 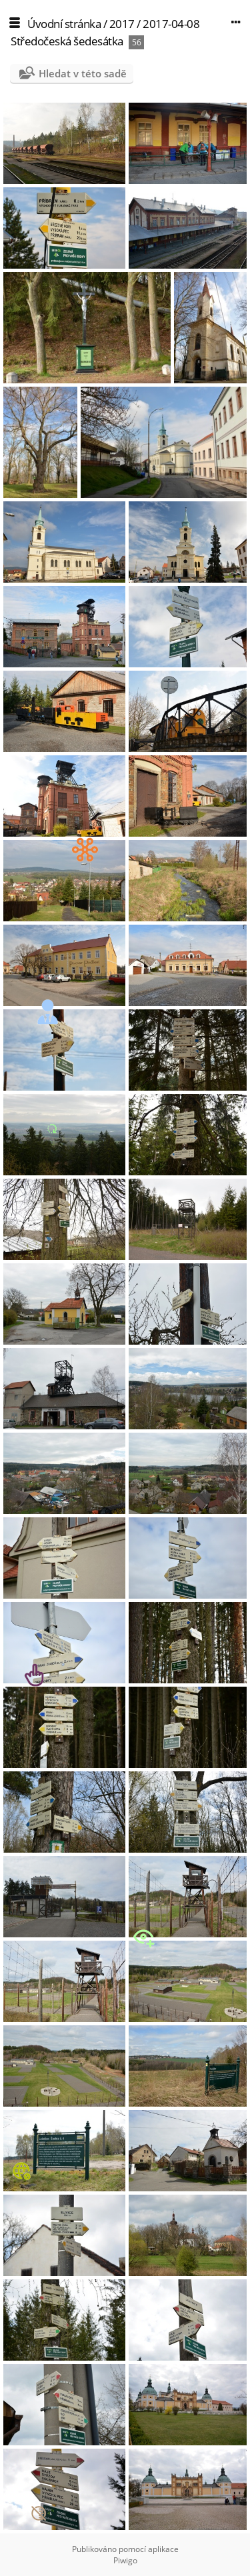 I want to click on disable shadow effects, so click(x=39, y=2513).